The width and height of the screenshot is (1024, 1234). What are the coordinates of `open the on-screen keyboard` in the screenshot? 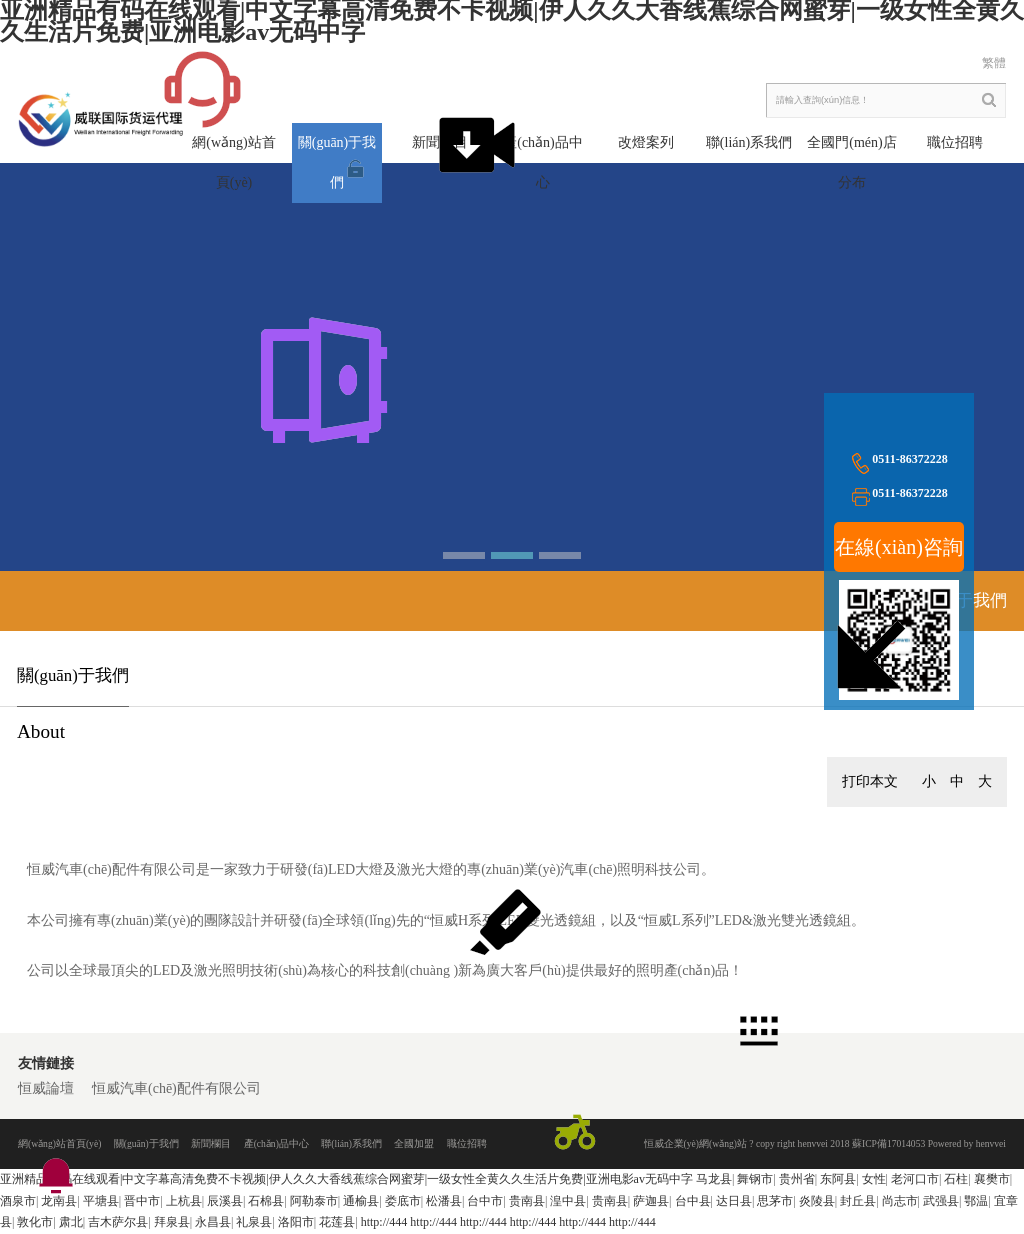 It's located at (759, 1031).